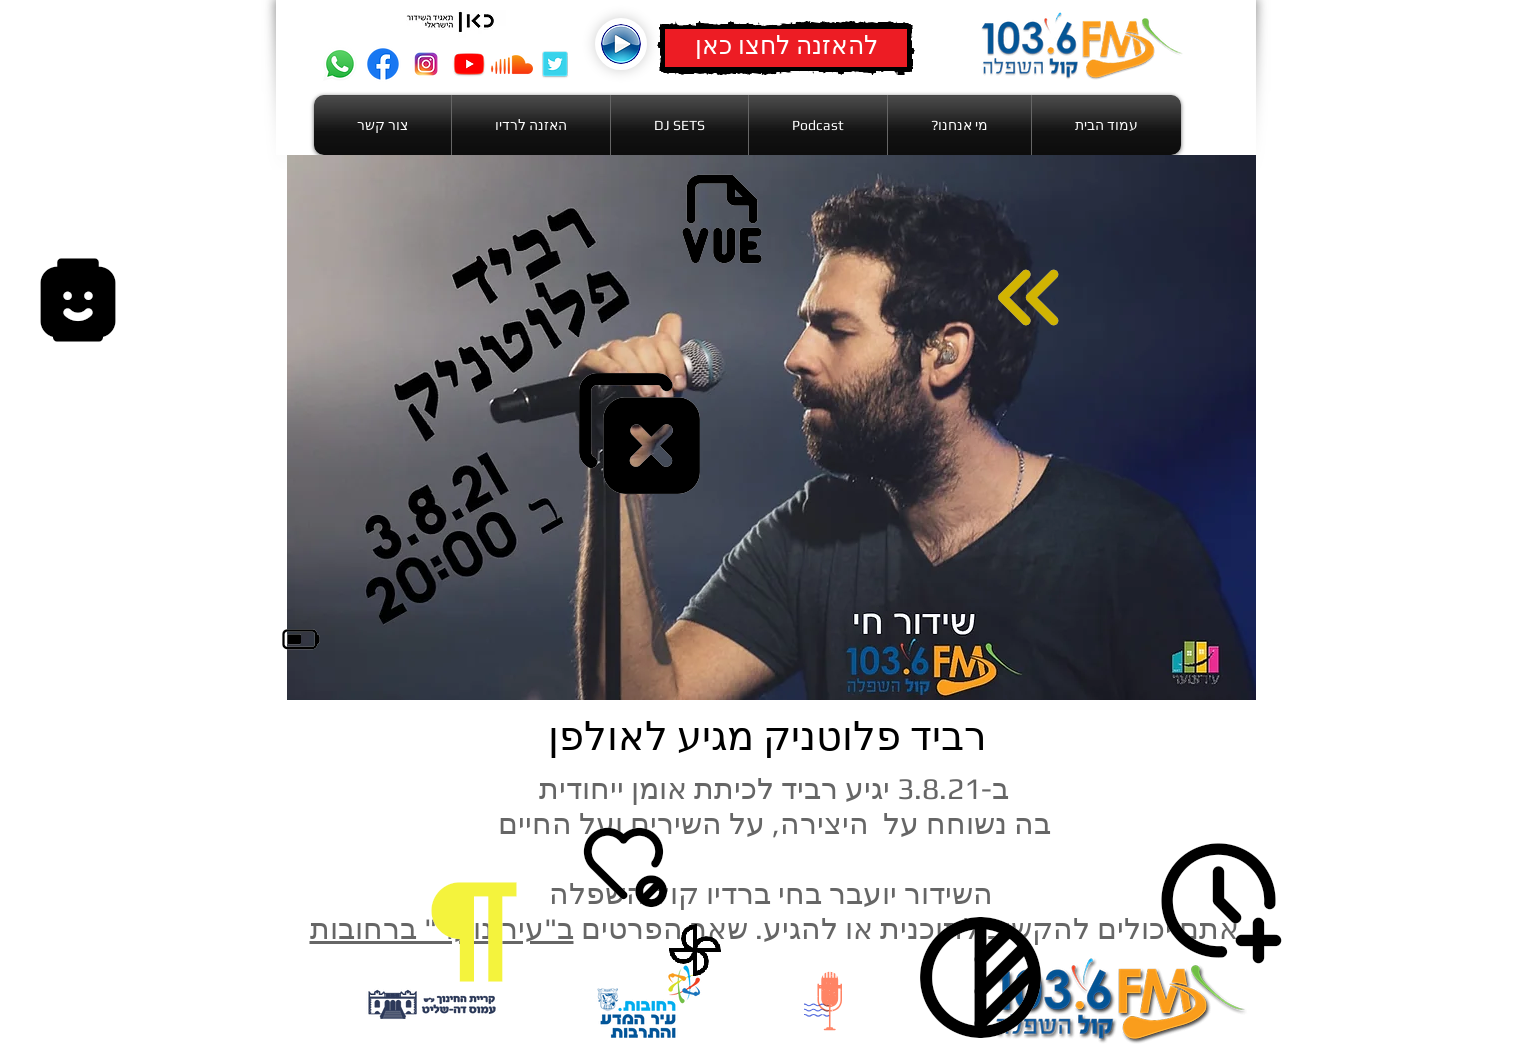 The height and width of the screenshot is (1057, 1532). What do you see at coordinates (1218, 900) in the screenshot?
I see `add a new timer or alarm` at bounding box center [1218, 900].